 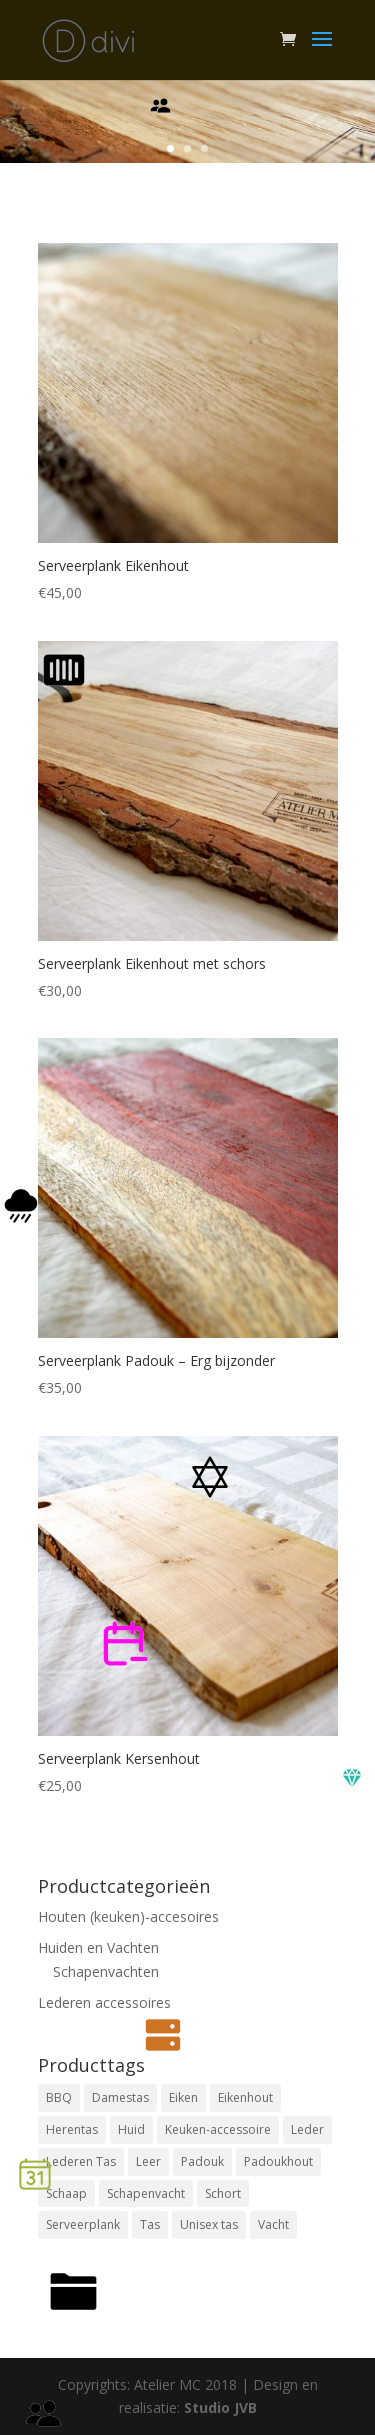 I want to click on remove an event from your calendar, so click(x=123, y=1643).